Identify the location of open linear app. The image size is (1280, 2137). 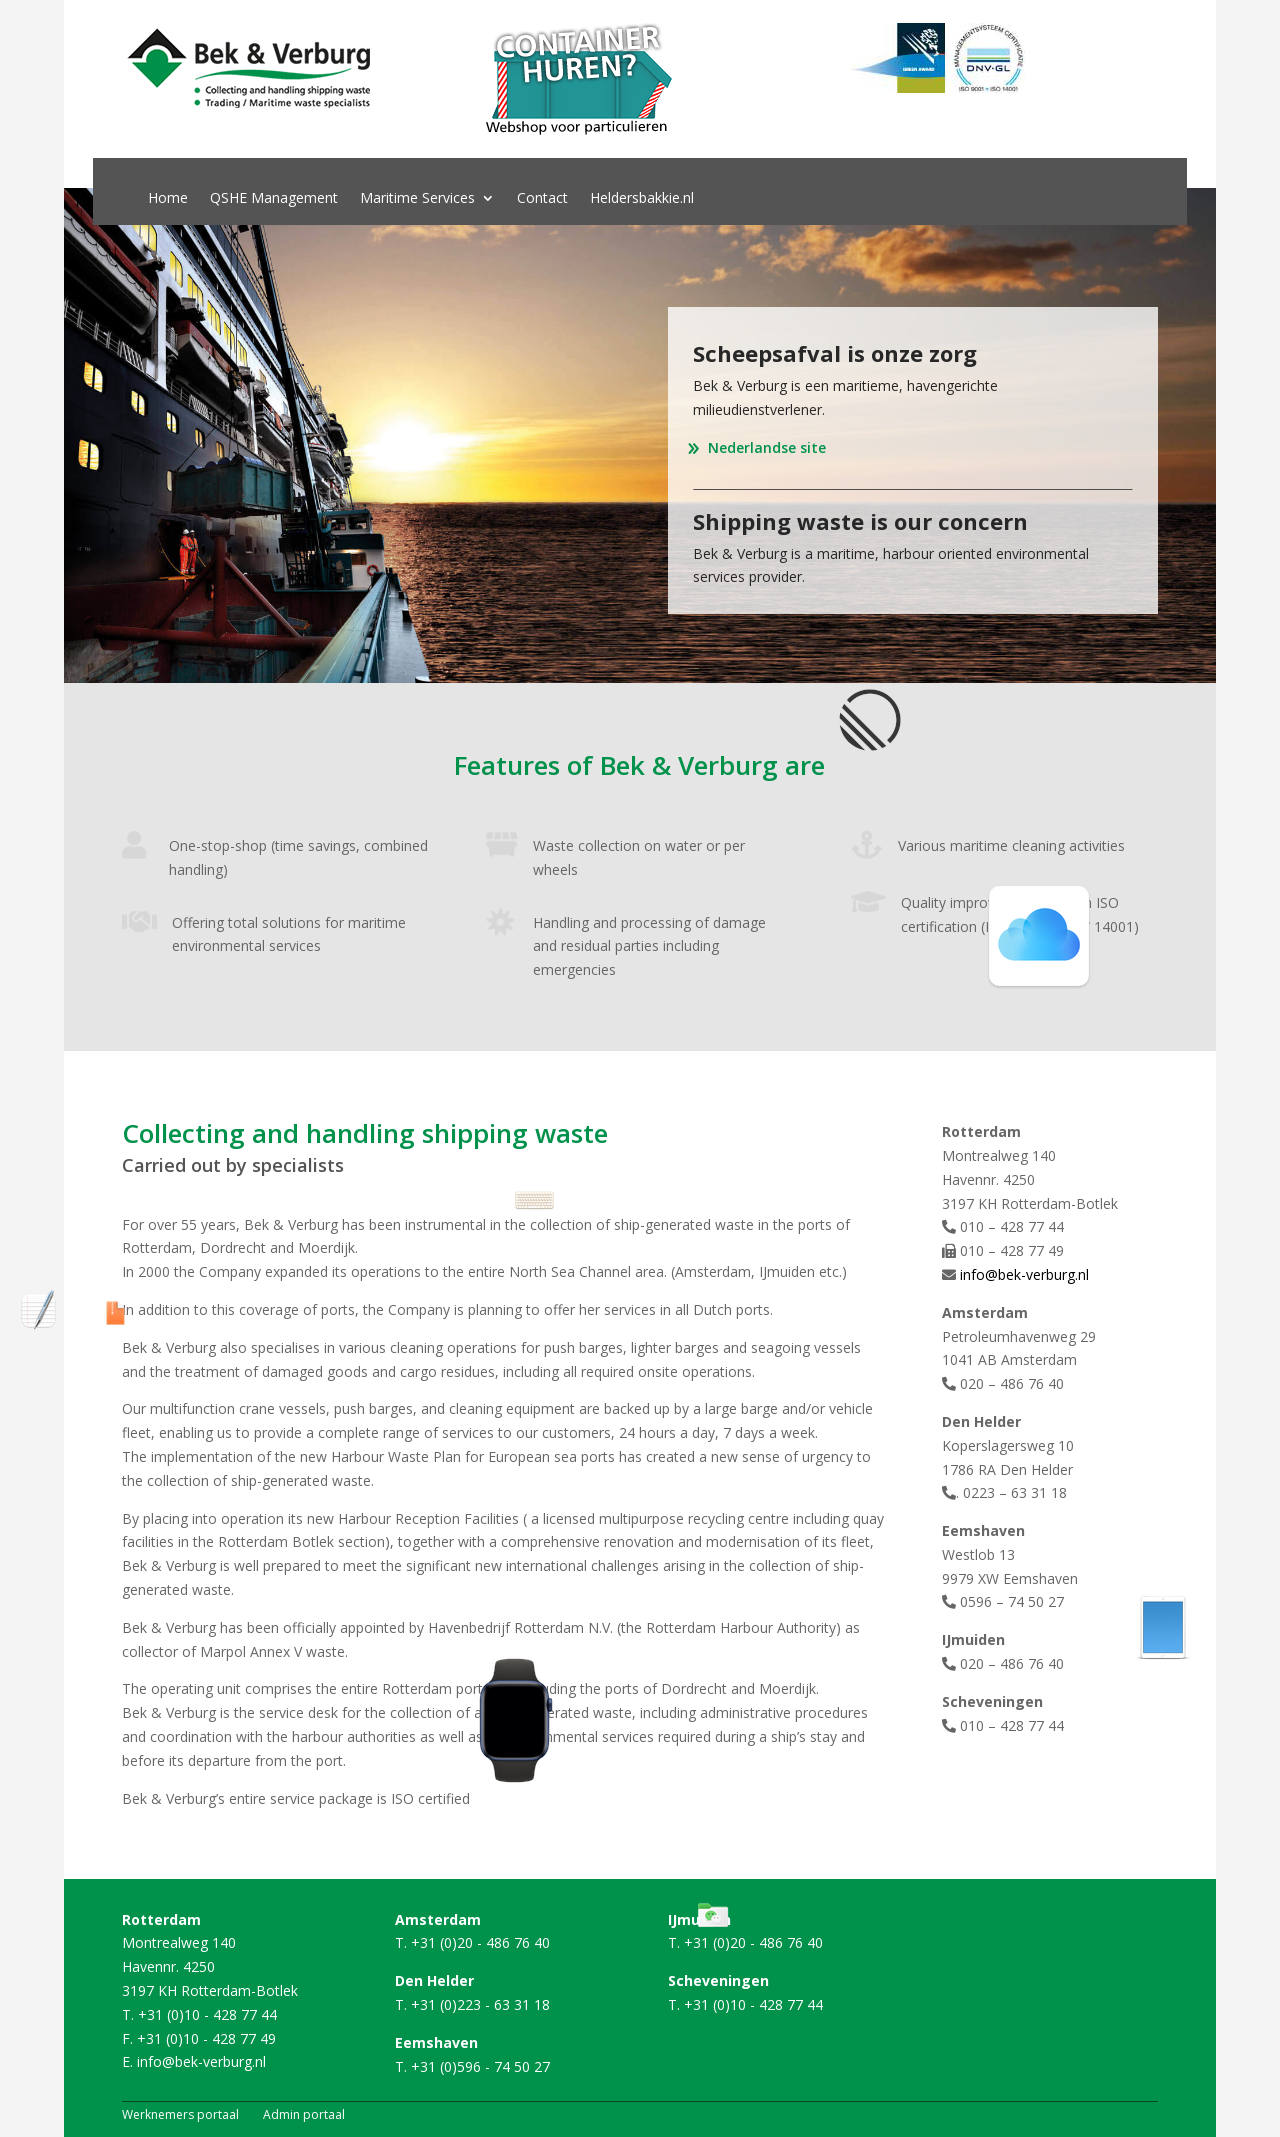
(870, 720).